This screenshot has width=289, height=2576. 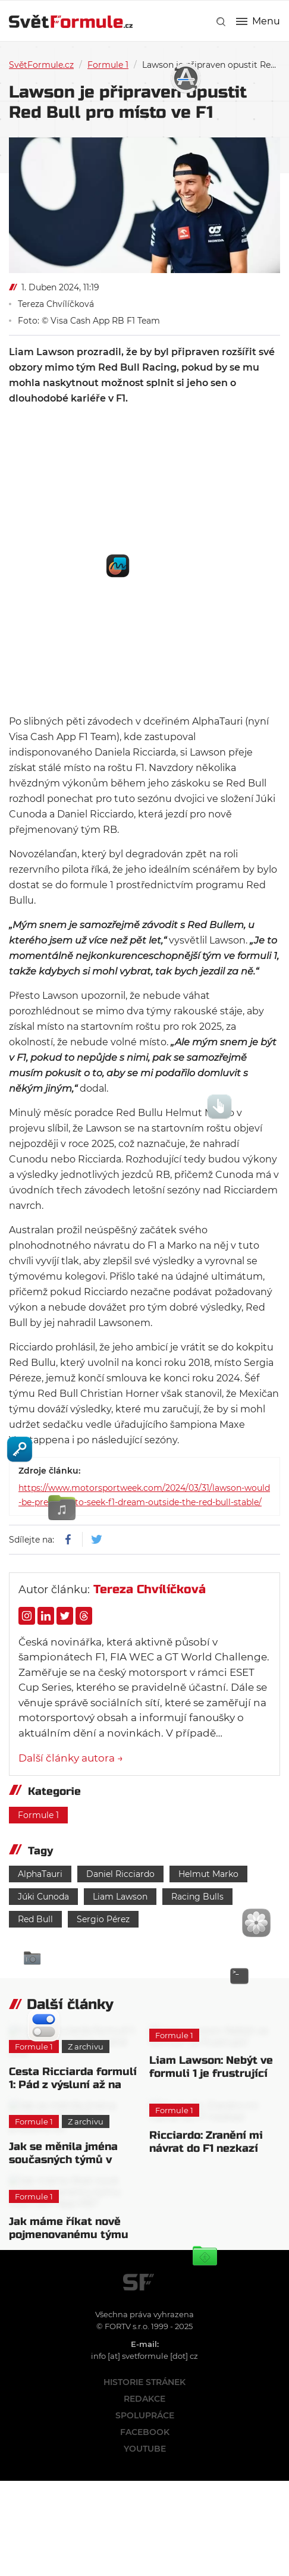 I want to click on open your music folder, so click(x=62, y=1508).